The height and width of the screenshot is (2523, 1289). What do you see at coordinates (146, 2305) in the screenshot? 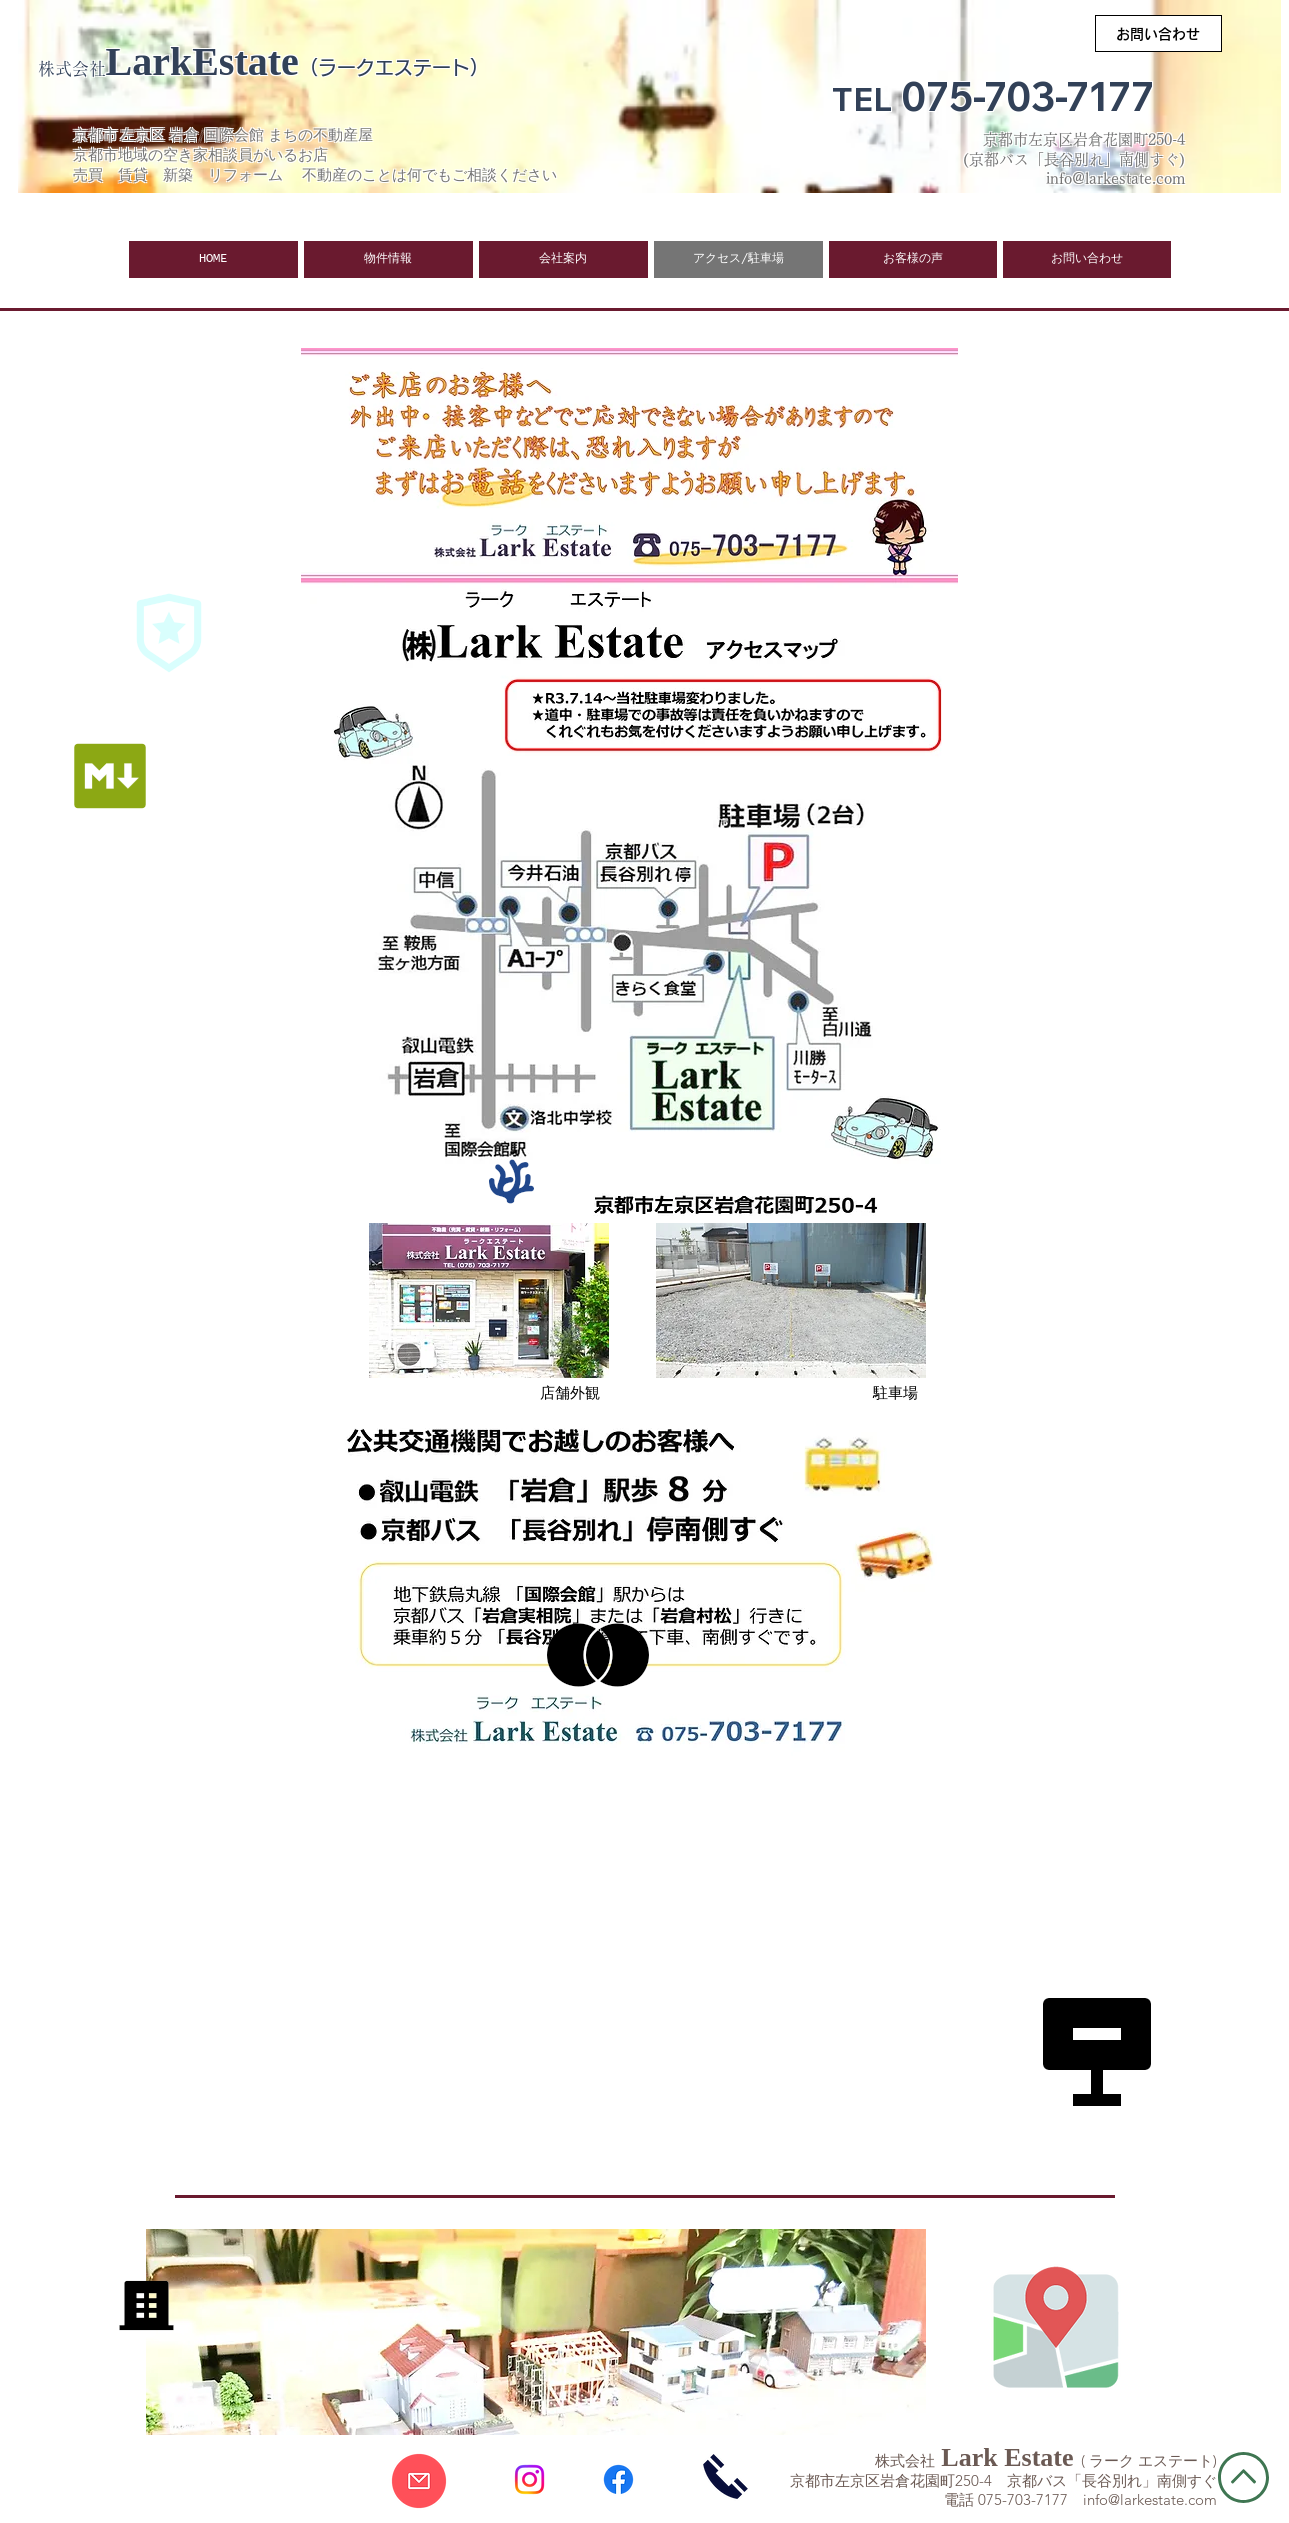
I see `view building or property details` at bounding box center [146, 2305].